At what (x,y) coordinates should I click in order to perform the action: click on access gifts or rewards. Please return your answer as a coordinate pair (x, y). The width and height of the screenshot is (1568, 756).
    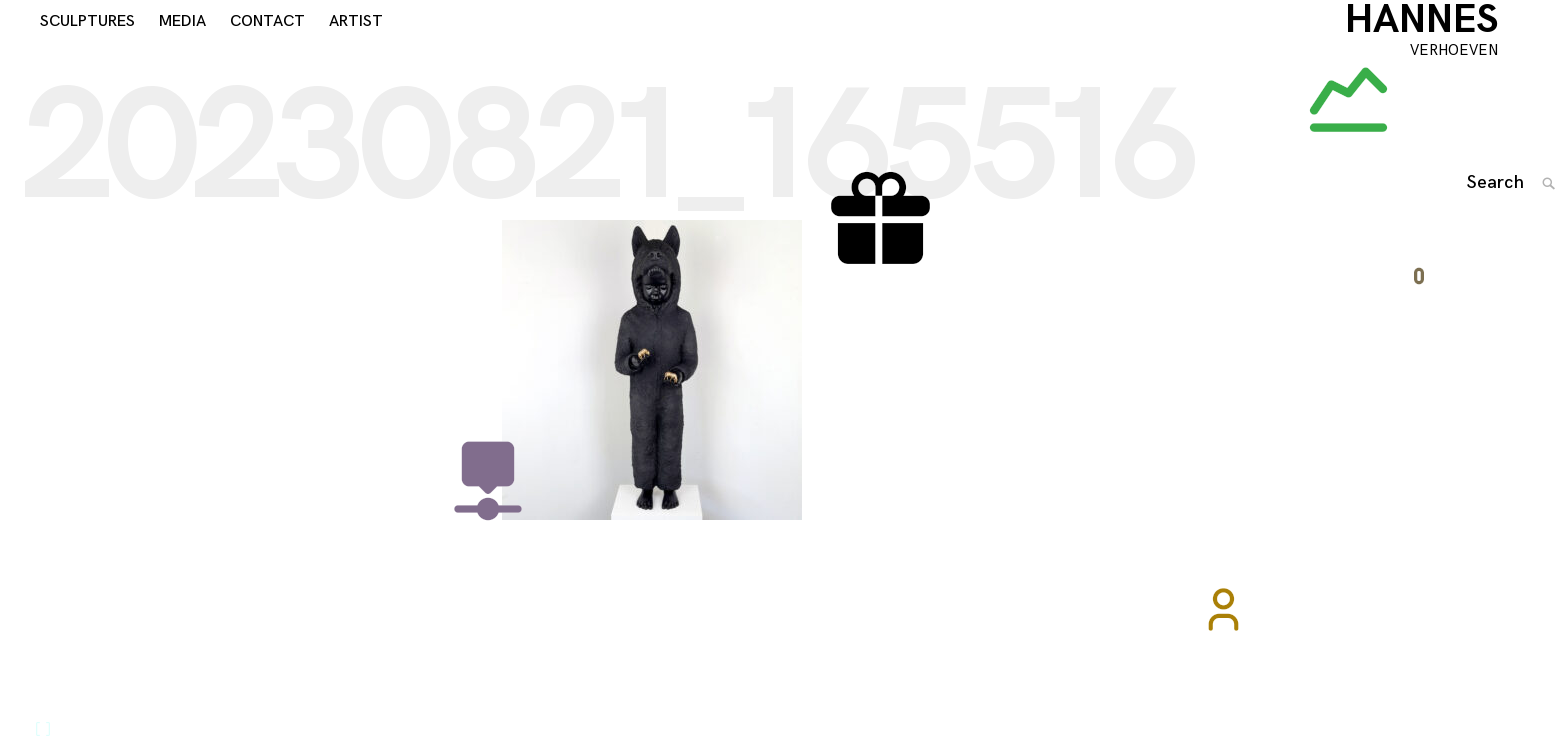
    Looking at the image, I should click on (880, 218).